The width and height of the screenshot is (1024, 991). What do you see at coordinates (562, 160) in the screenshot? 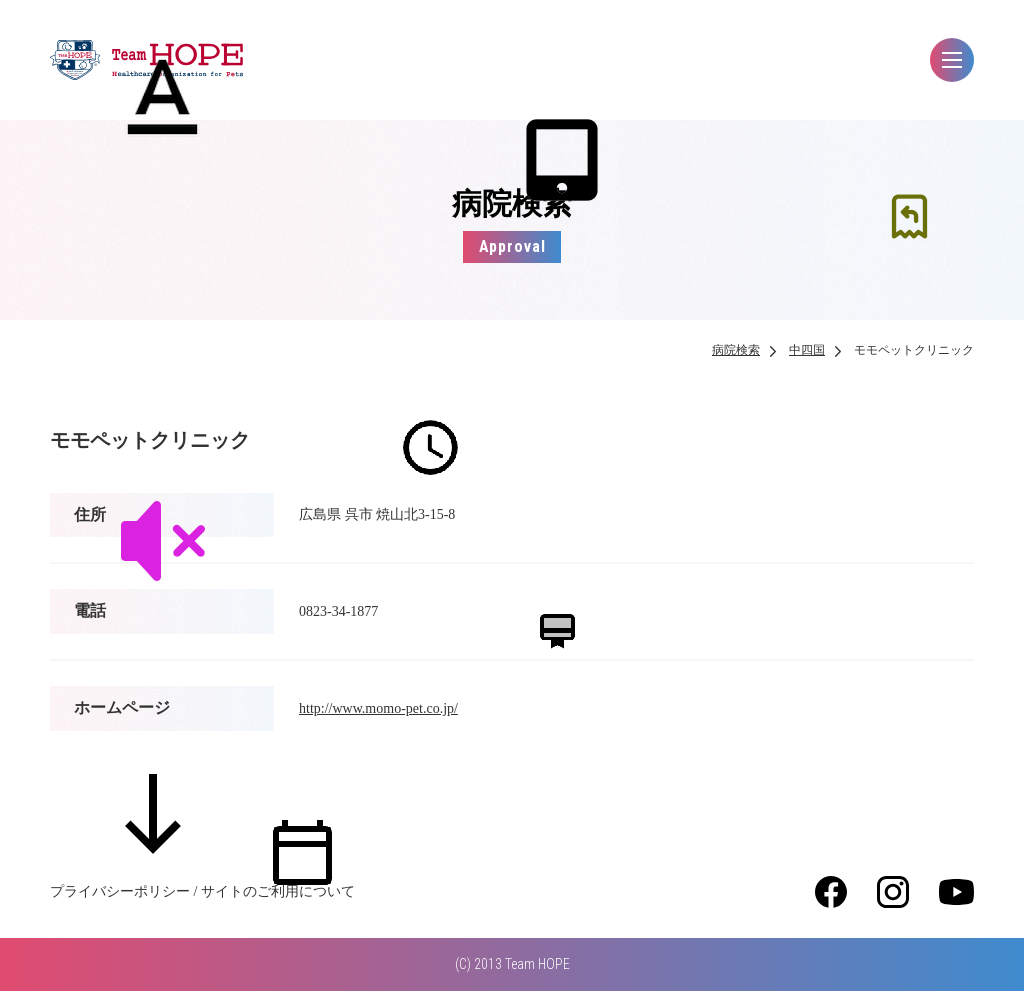
I see `switch to tablet view or layout` at bounding box center [562, 160].